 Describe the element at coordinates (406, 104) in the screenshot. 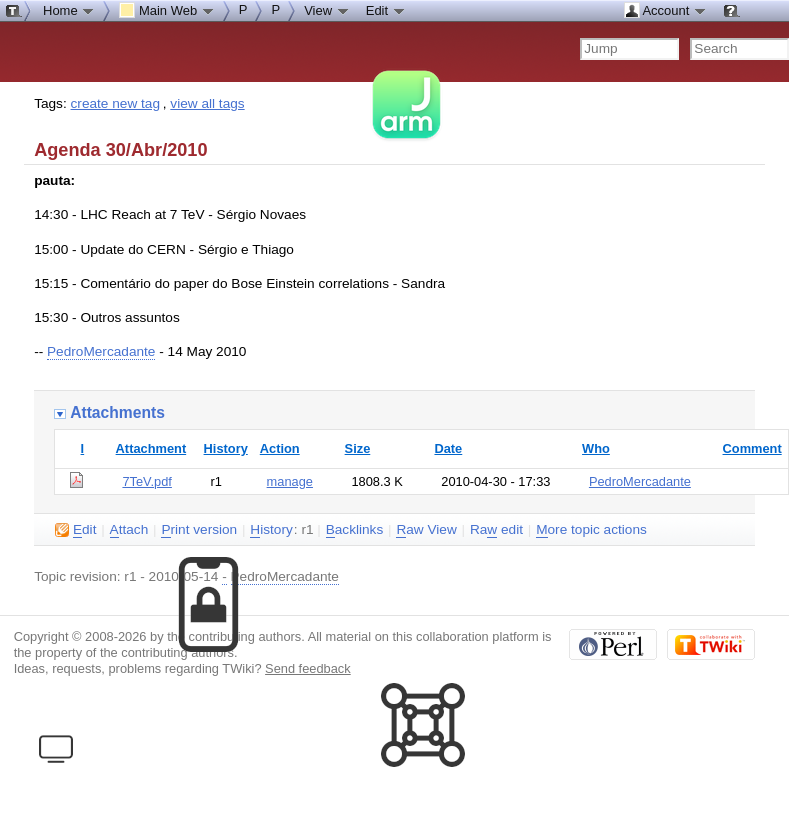

I see `launch JArmEmu ARM assembly emulator` at that location.